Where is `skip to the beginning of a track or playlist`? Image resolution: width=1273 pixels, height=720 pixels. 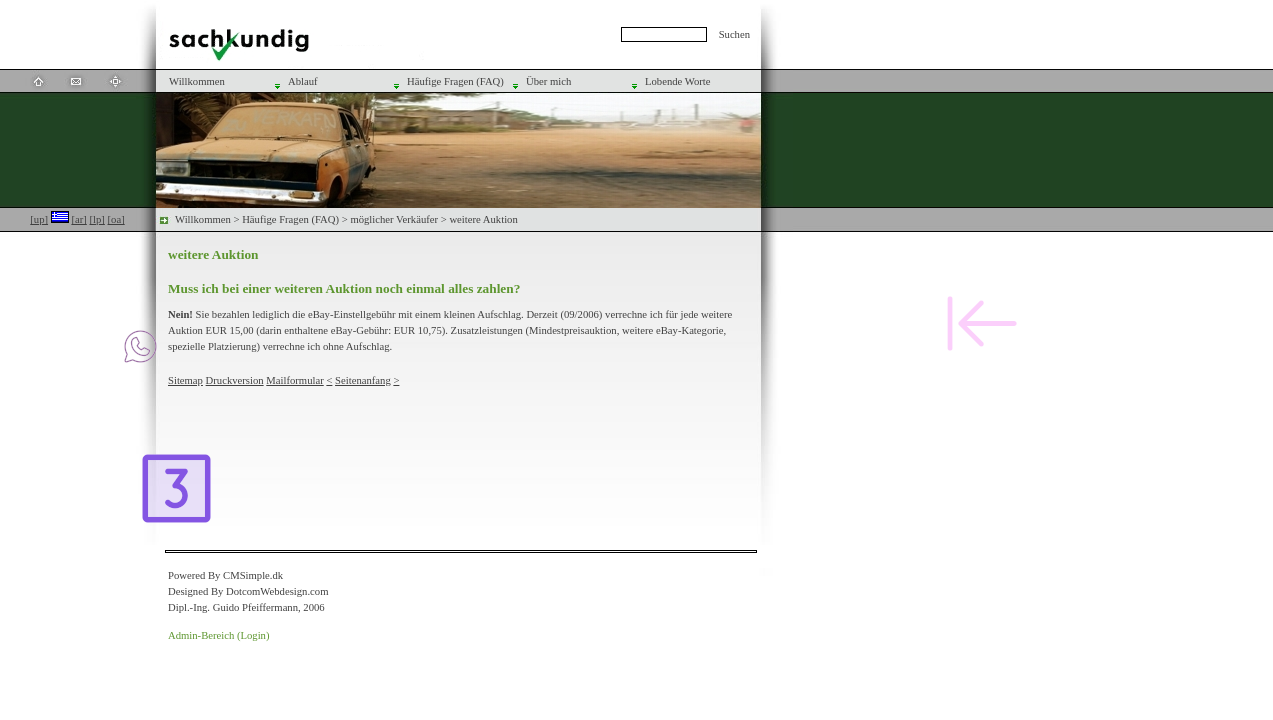 skip to the beginning of a track or playlist is located at coordinates (980, 323).